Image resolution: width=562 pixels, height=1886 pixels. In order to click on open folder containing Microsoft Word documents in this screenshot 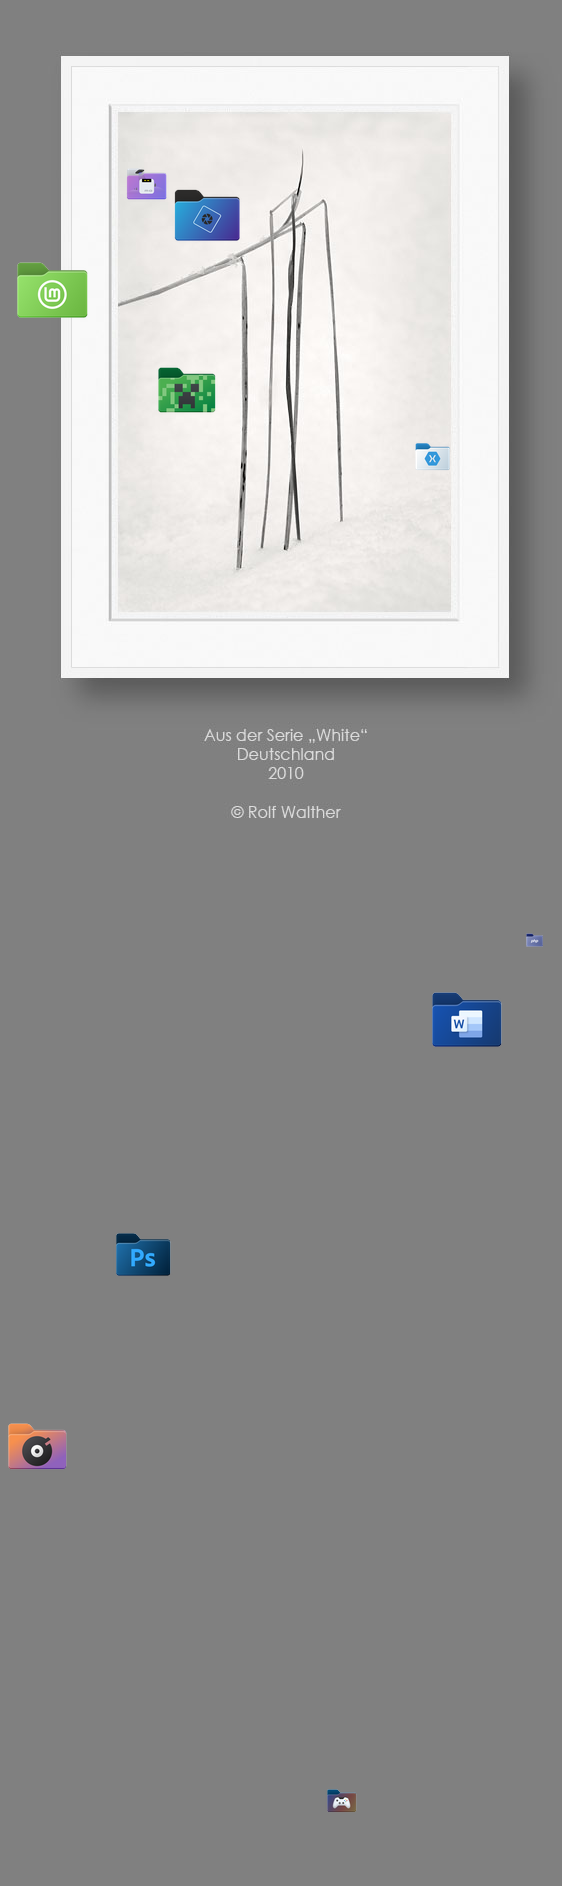, I will do `click(466, 1021)`.